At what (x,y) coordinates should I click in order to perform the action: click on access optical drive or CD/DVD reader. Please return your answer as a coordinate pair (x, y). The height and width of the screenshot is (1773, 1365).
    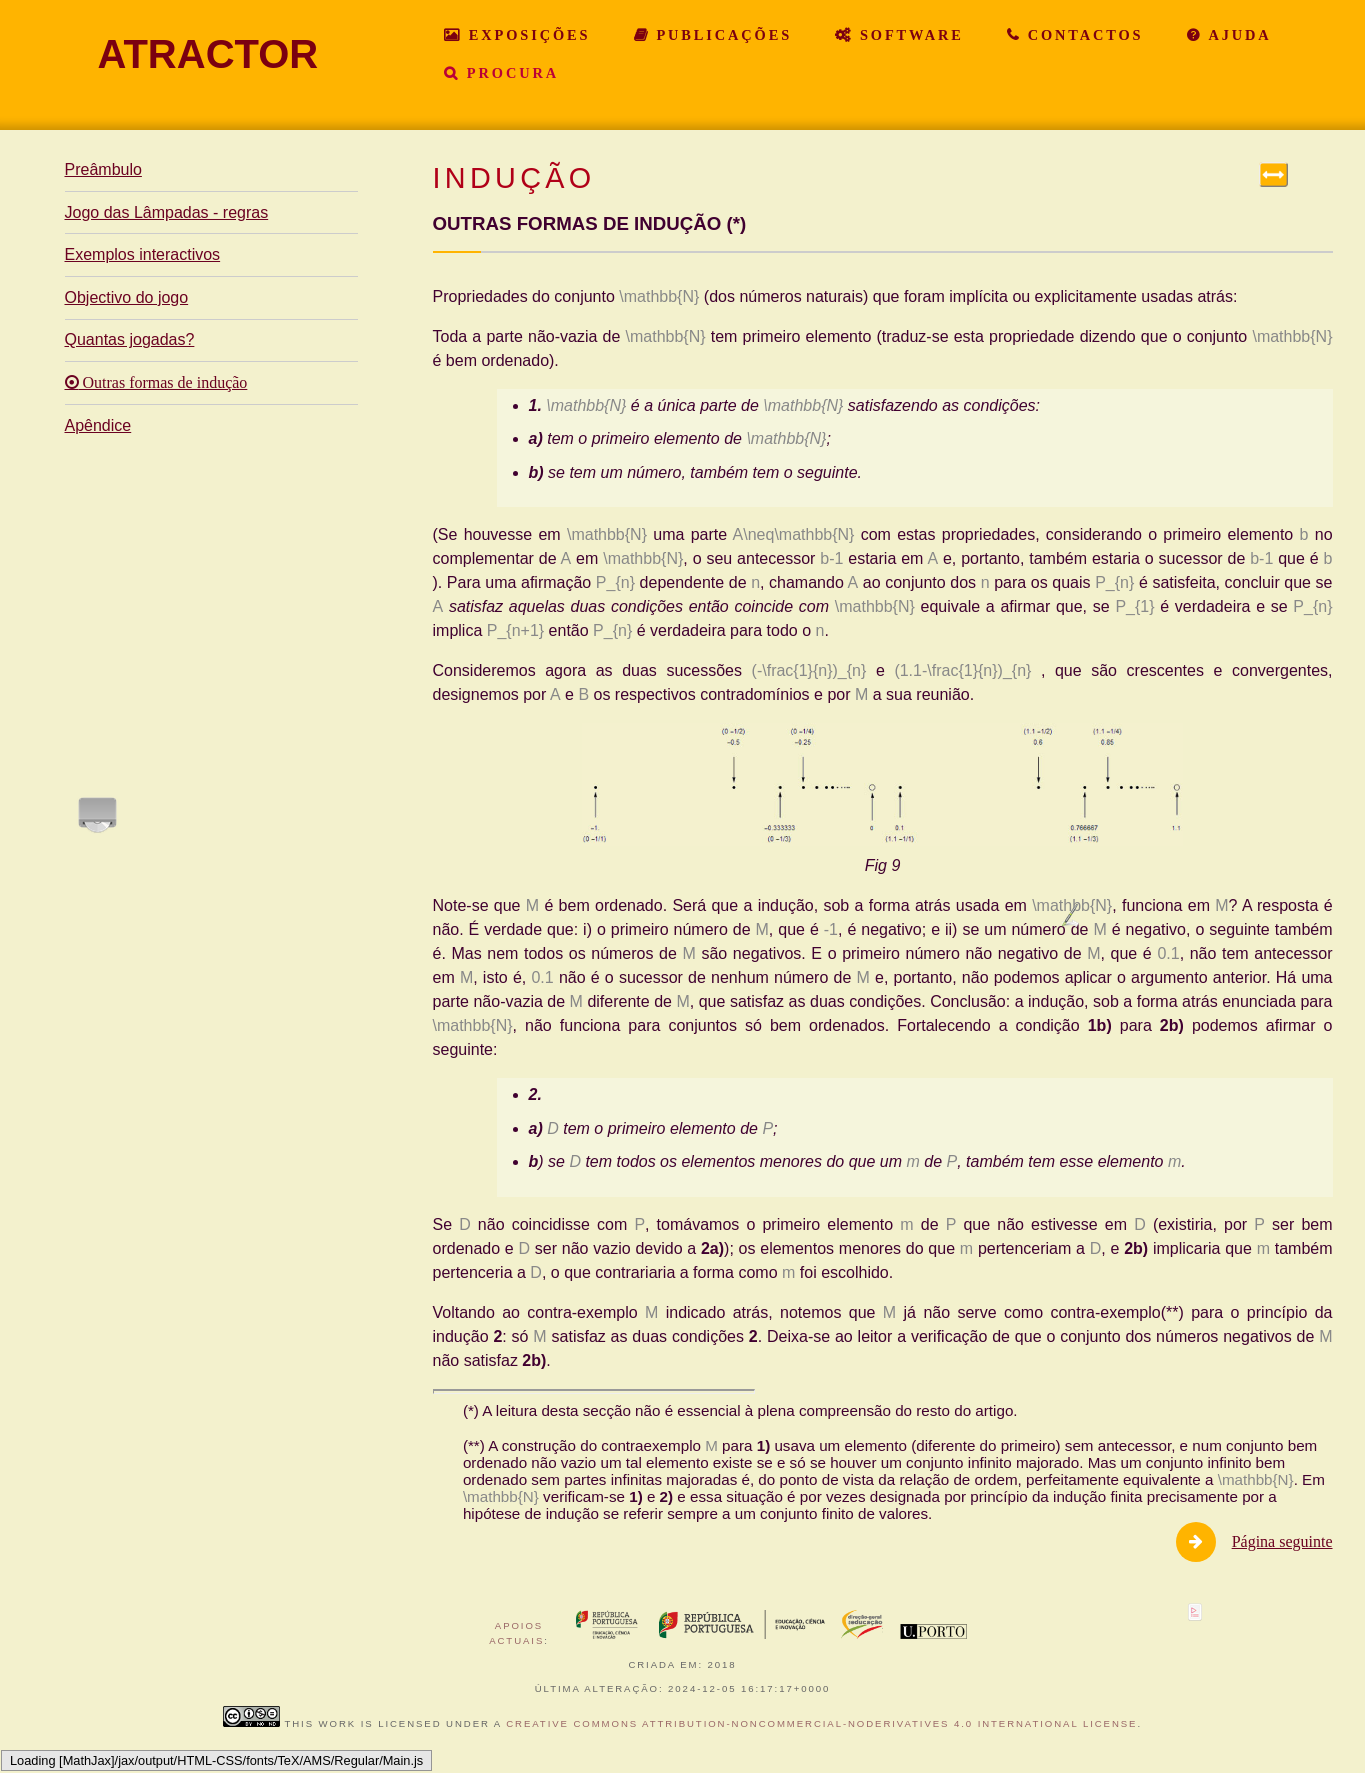
    Looking at the image, I should click on (97, 812).